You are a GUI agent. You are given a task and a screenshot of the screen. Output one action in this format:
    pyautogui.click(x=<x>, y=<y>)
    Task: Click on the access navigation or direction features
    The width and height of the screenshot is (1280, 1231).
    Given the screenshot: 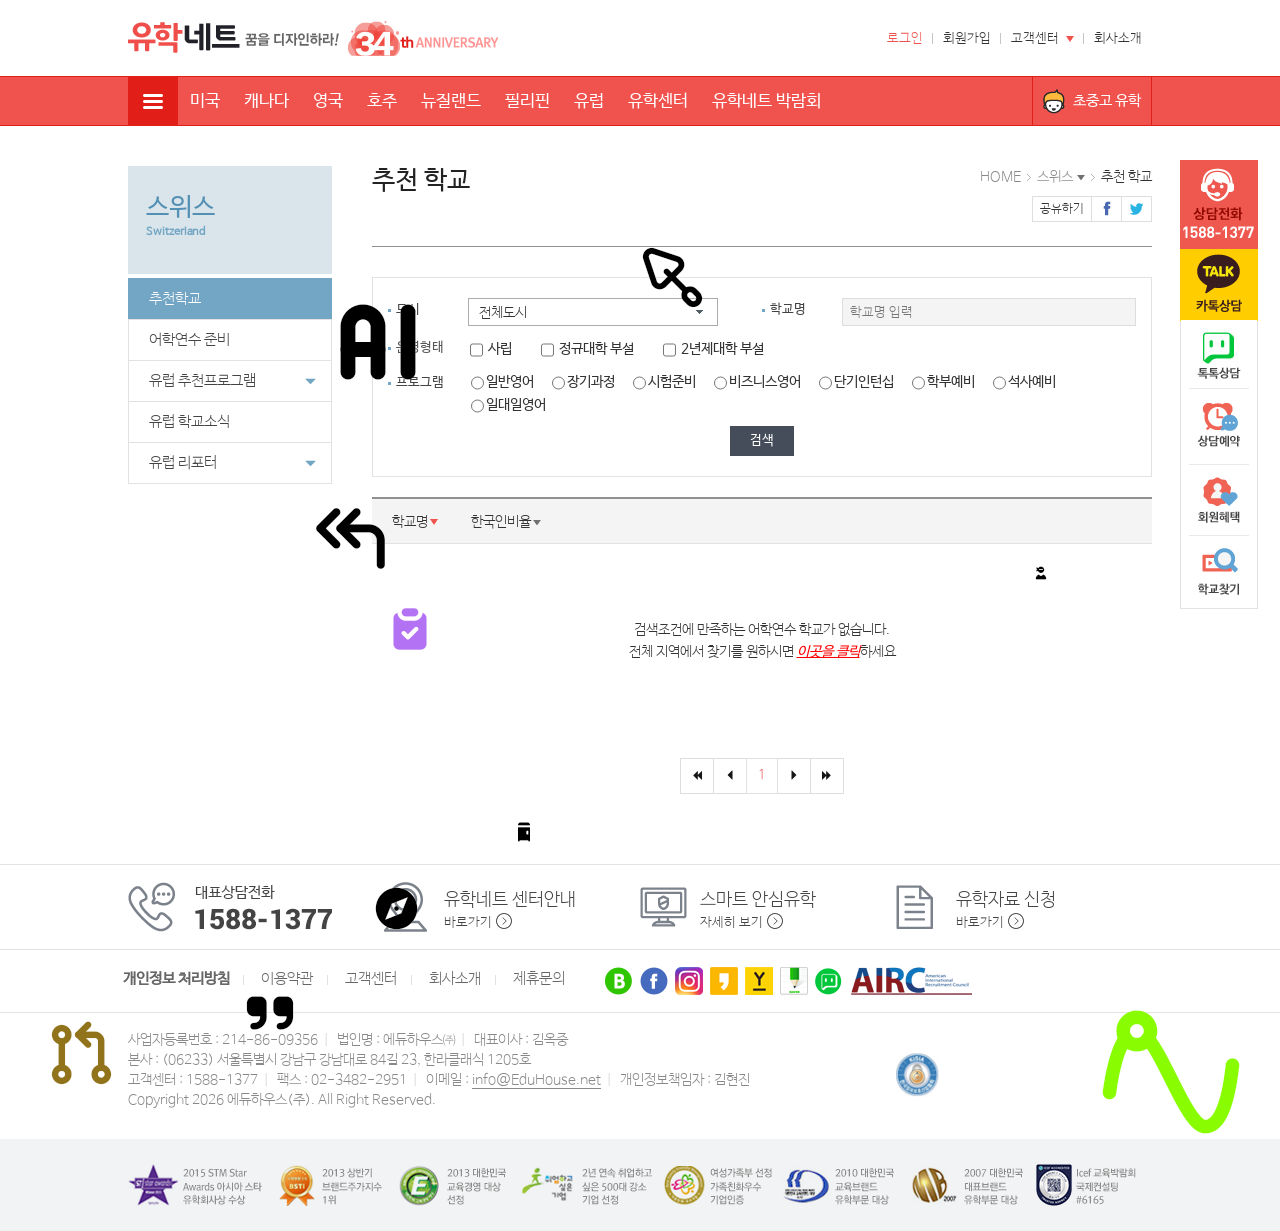 What is the action you would take?
    pyautogui.click(x=396, y=908)
    